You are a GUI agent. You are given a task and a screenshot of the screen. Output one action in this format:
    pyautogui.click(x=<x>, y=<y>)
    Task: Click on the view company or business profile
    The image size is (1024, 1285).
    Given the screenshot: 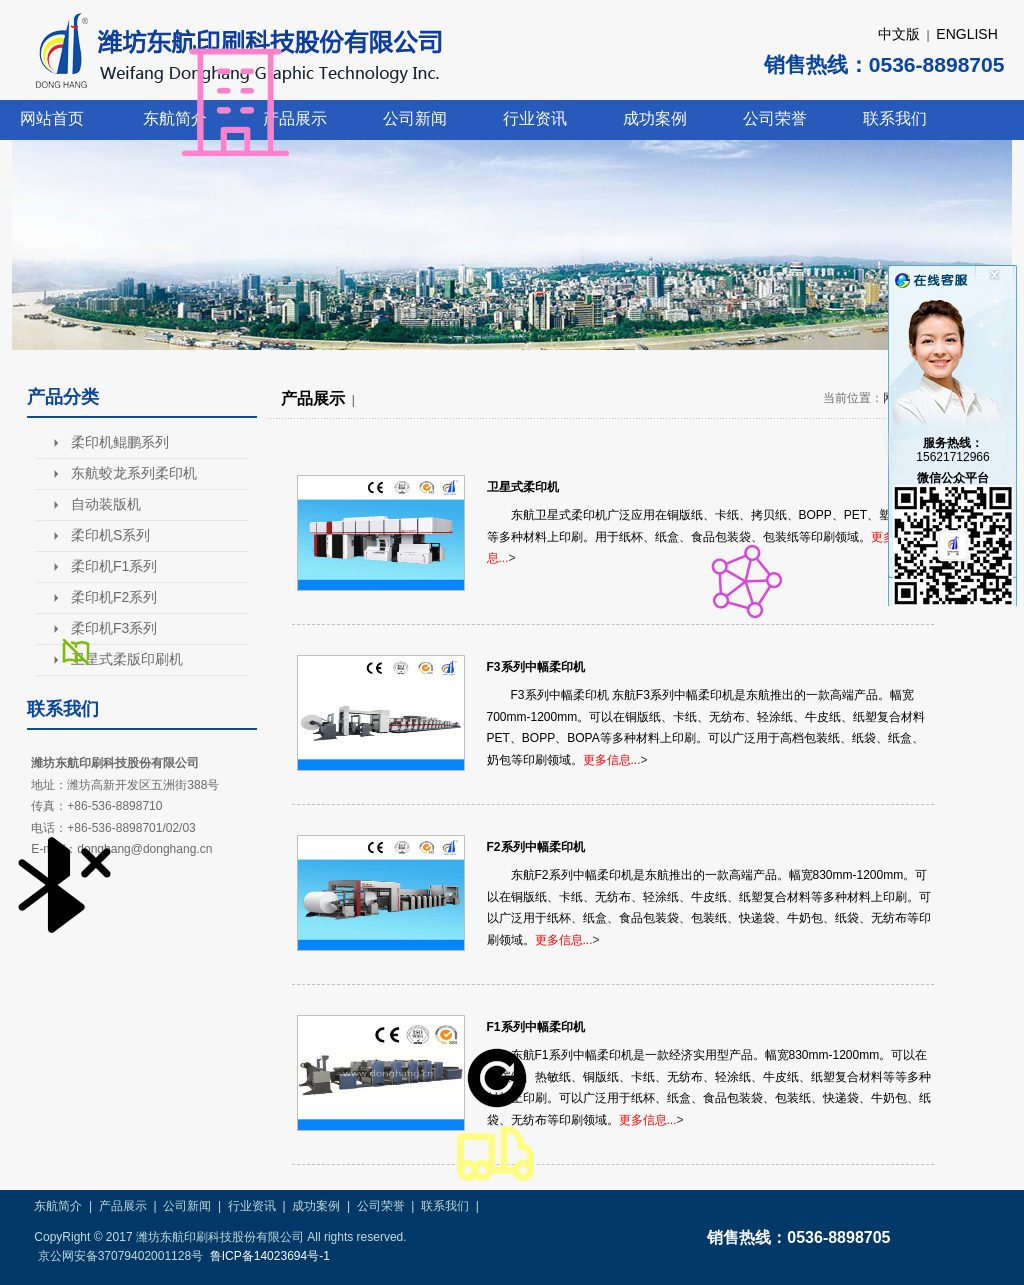 What is the action you would take?
    pyautogui.click(x=235, y=102)
    